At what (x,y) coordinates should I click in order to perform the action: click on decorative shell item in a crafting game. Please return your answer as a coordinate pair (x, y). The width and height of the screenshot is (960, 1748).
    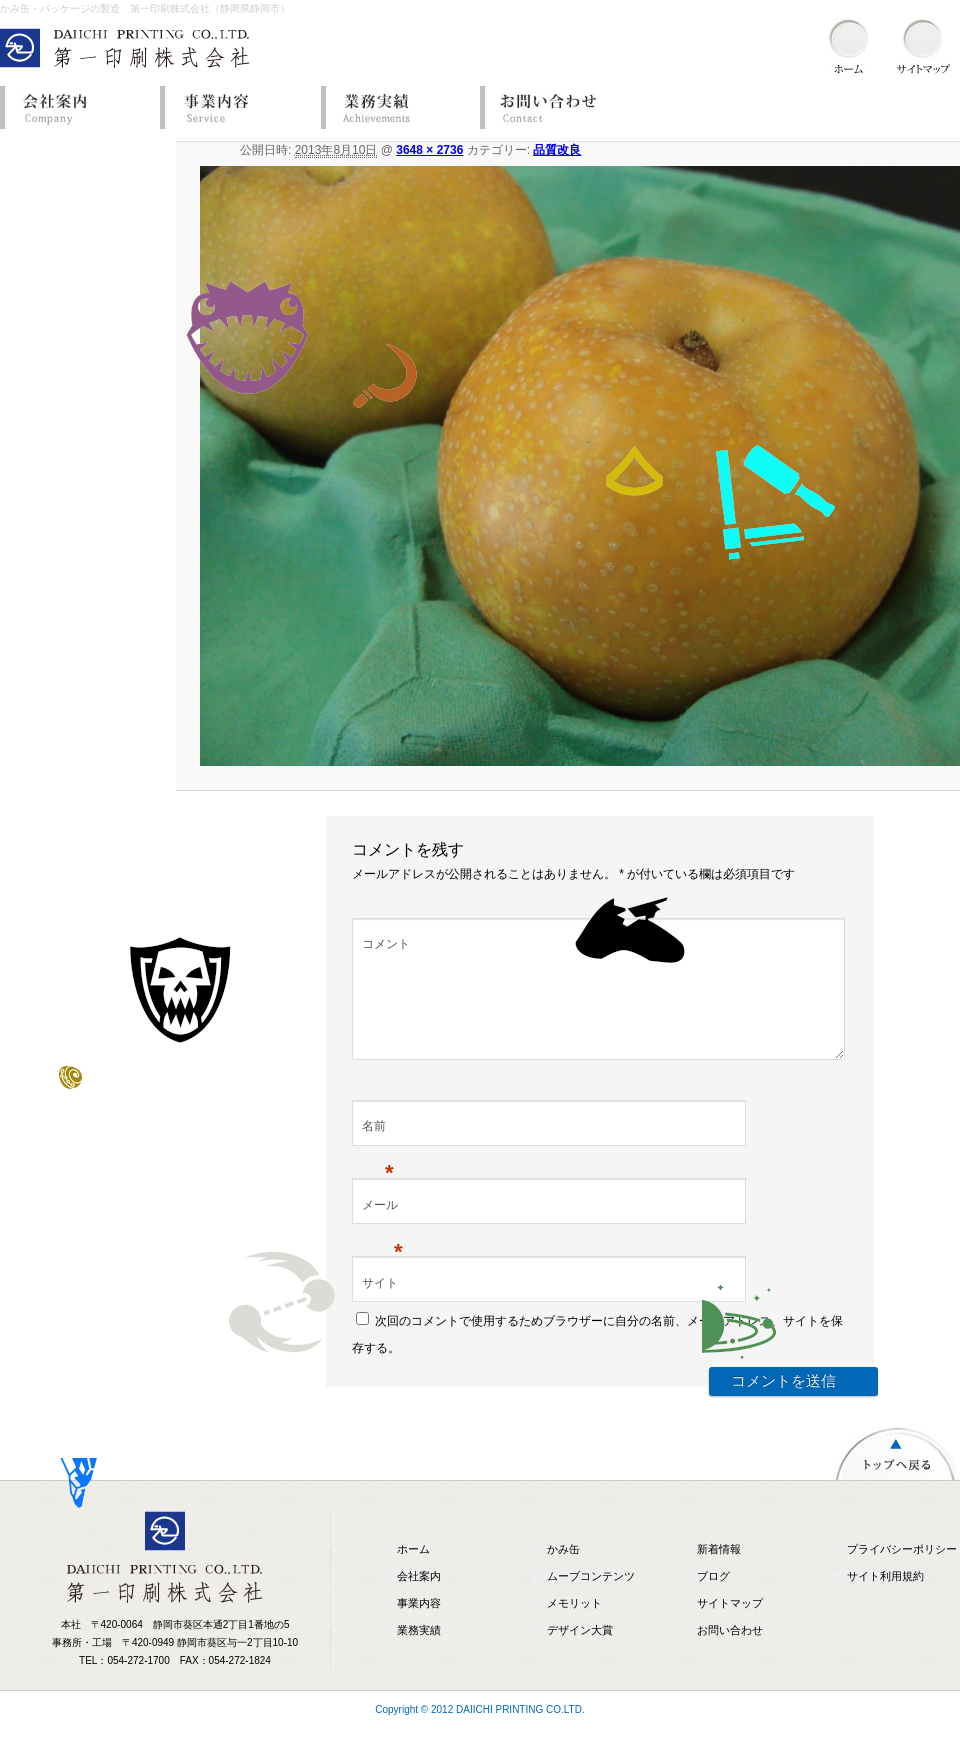
    Looking at the image, I should click on (70, 1077).